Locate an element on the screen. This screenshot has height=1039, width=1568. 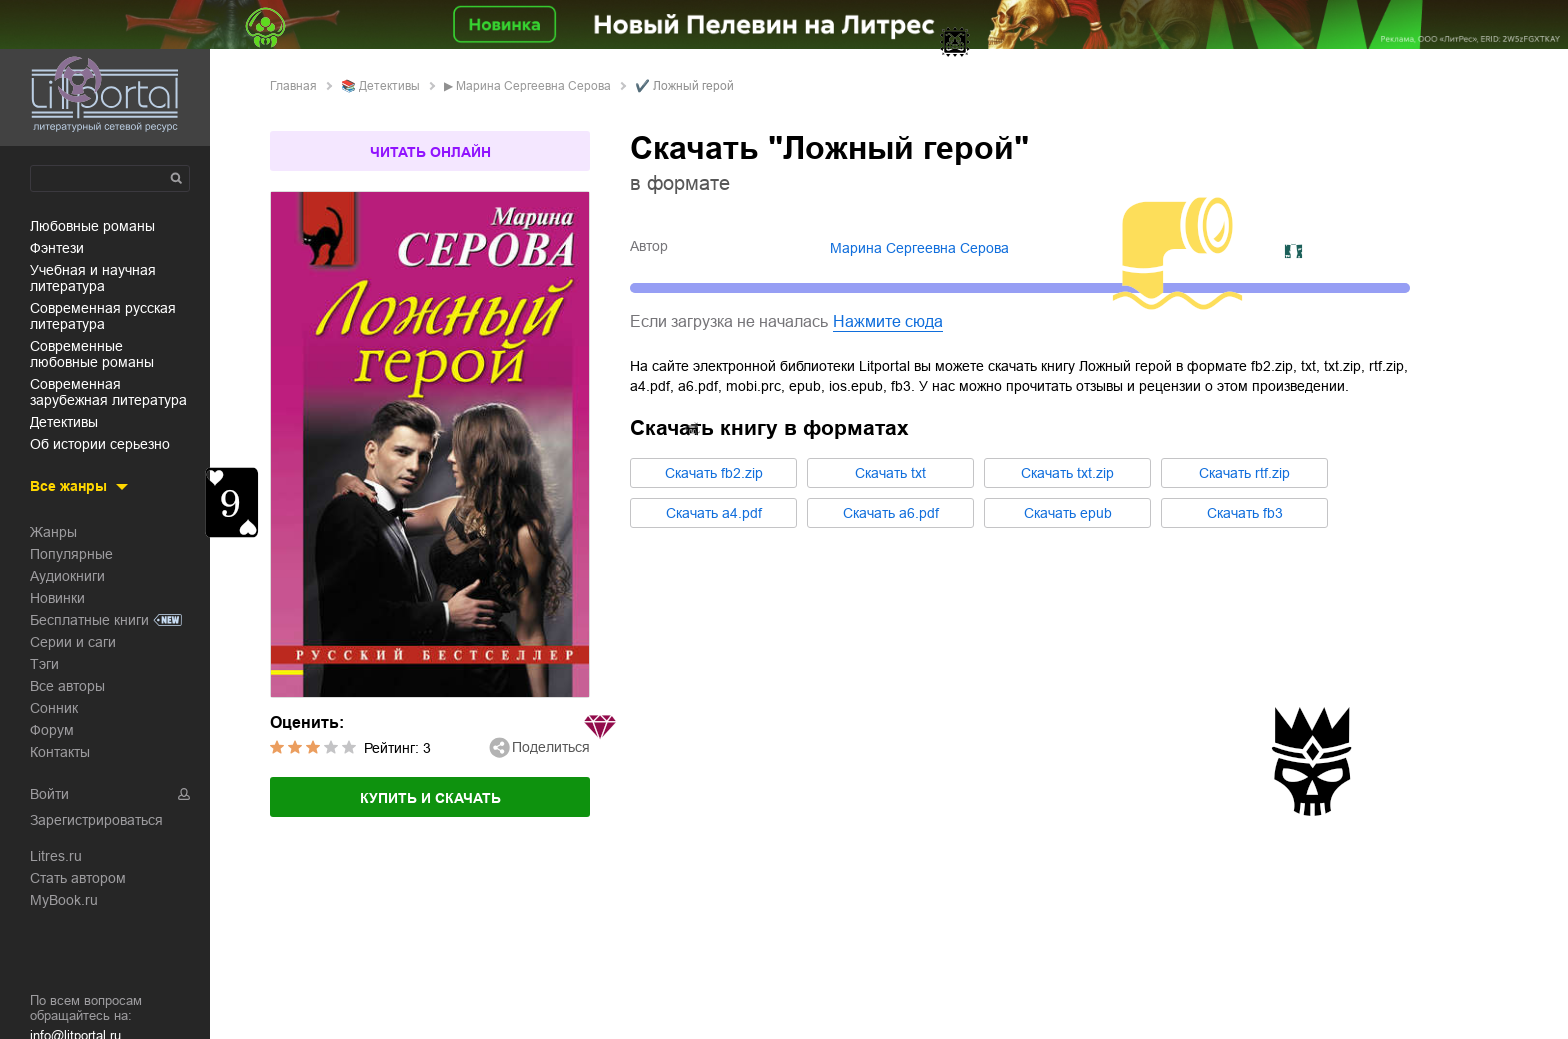
indicates premium or diamond-tier membership status is located at coordinates (600, 726).